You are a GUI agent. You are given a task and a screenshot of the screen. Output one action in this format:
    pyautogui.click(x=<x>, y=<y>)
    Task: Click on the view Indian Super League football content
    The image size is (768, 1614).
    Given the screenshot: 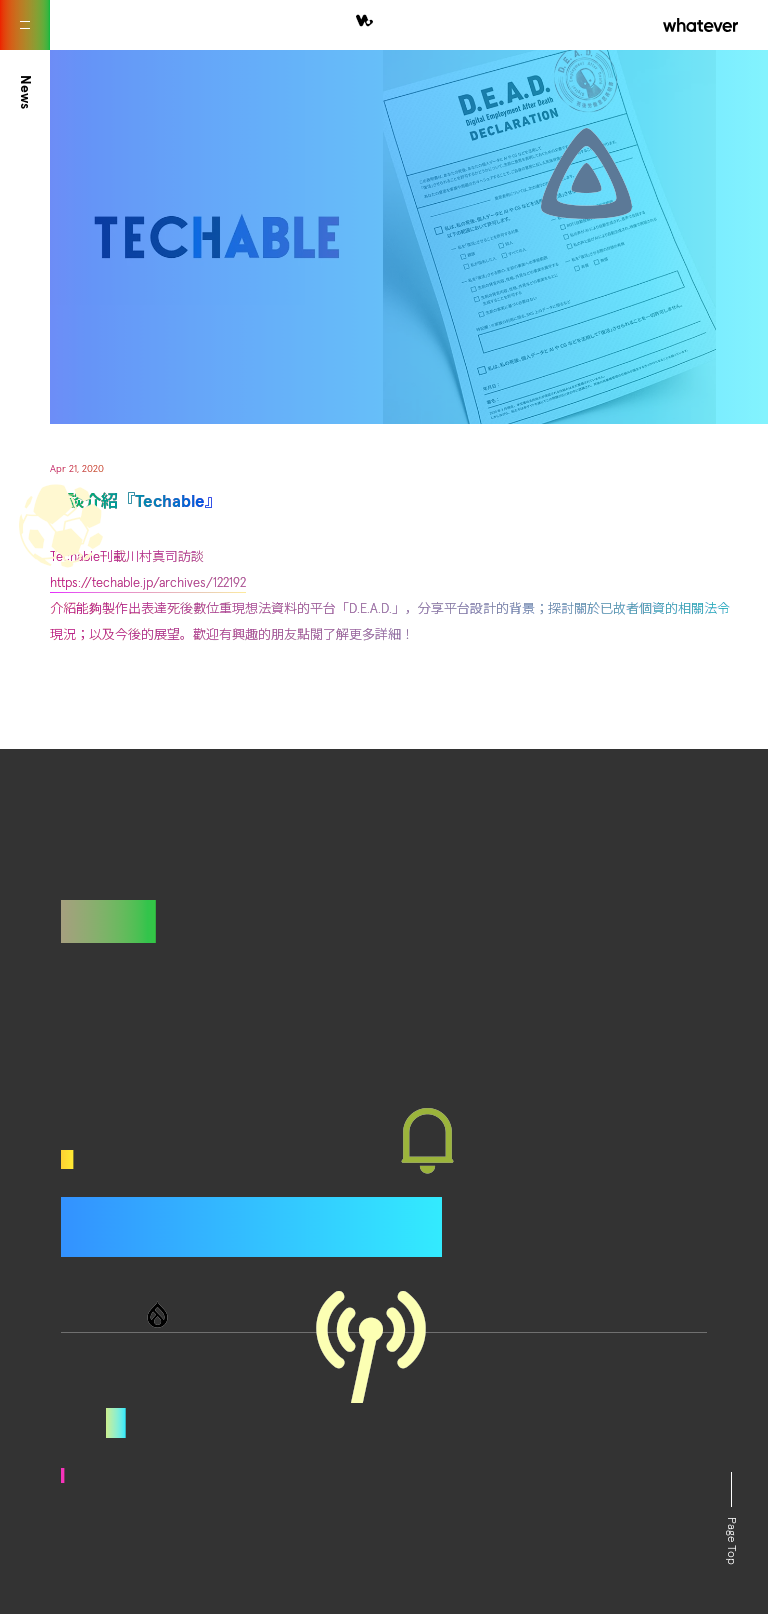 What is the action you would take?
    pyautogui.click(x=61, y=526)
    